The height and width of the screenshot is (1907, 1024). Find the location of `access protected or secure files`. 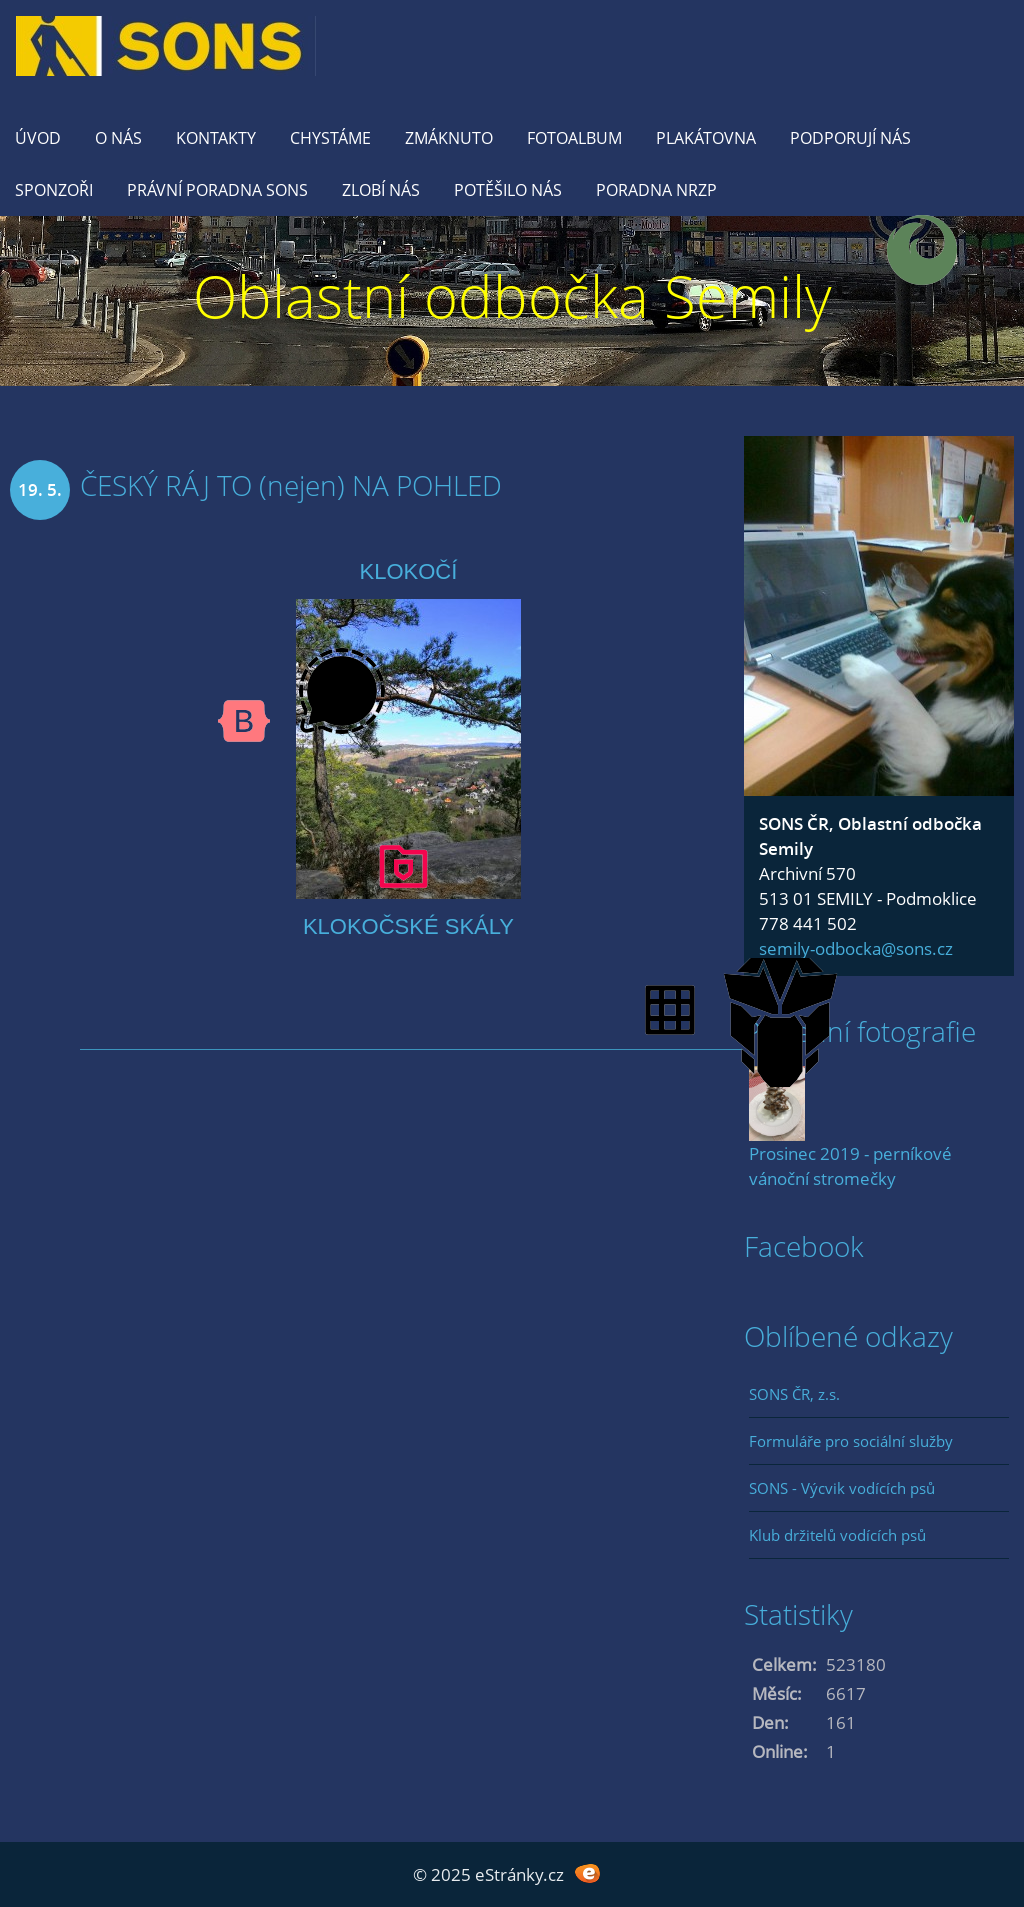

access protected or secure files is located at coordinates (403, 866).